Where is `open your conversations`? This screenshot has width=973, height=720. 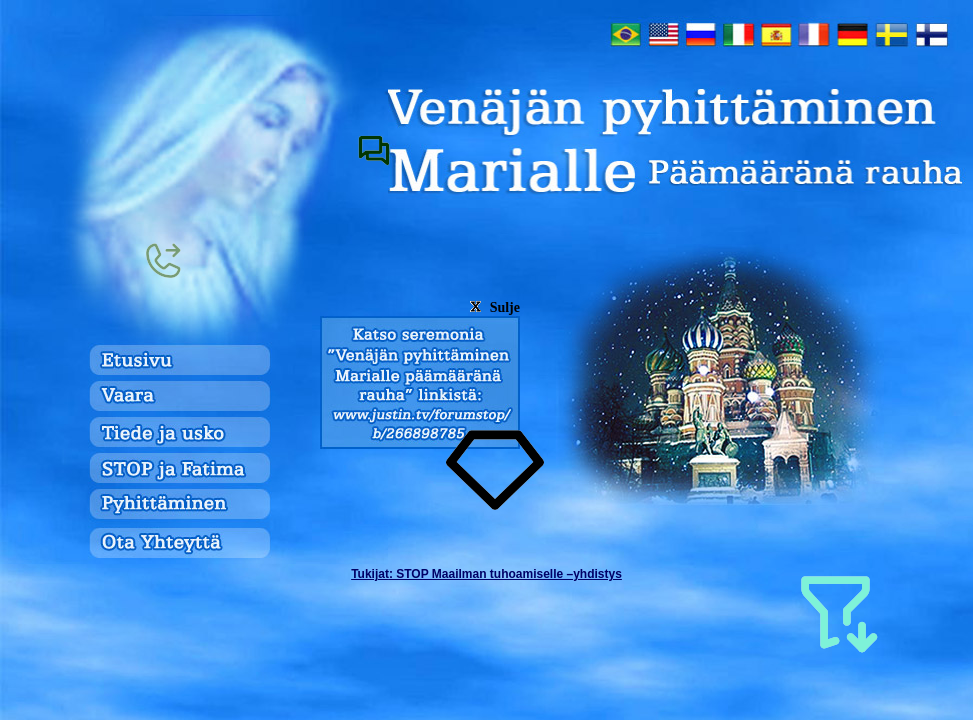
open your conversations is located at coordinates (374, 150).